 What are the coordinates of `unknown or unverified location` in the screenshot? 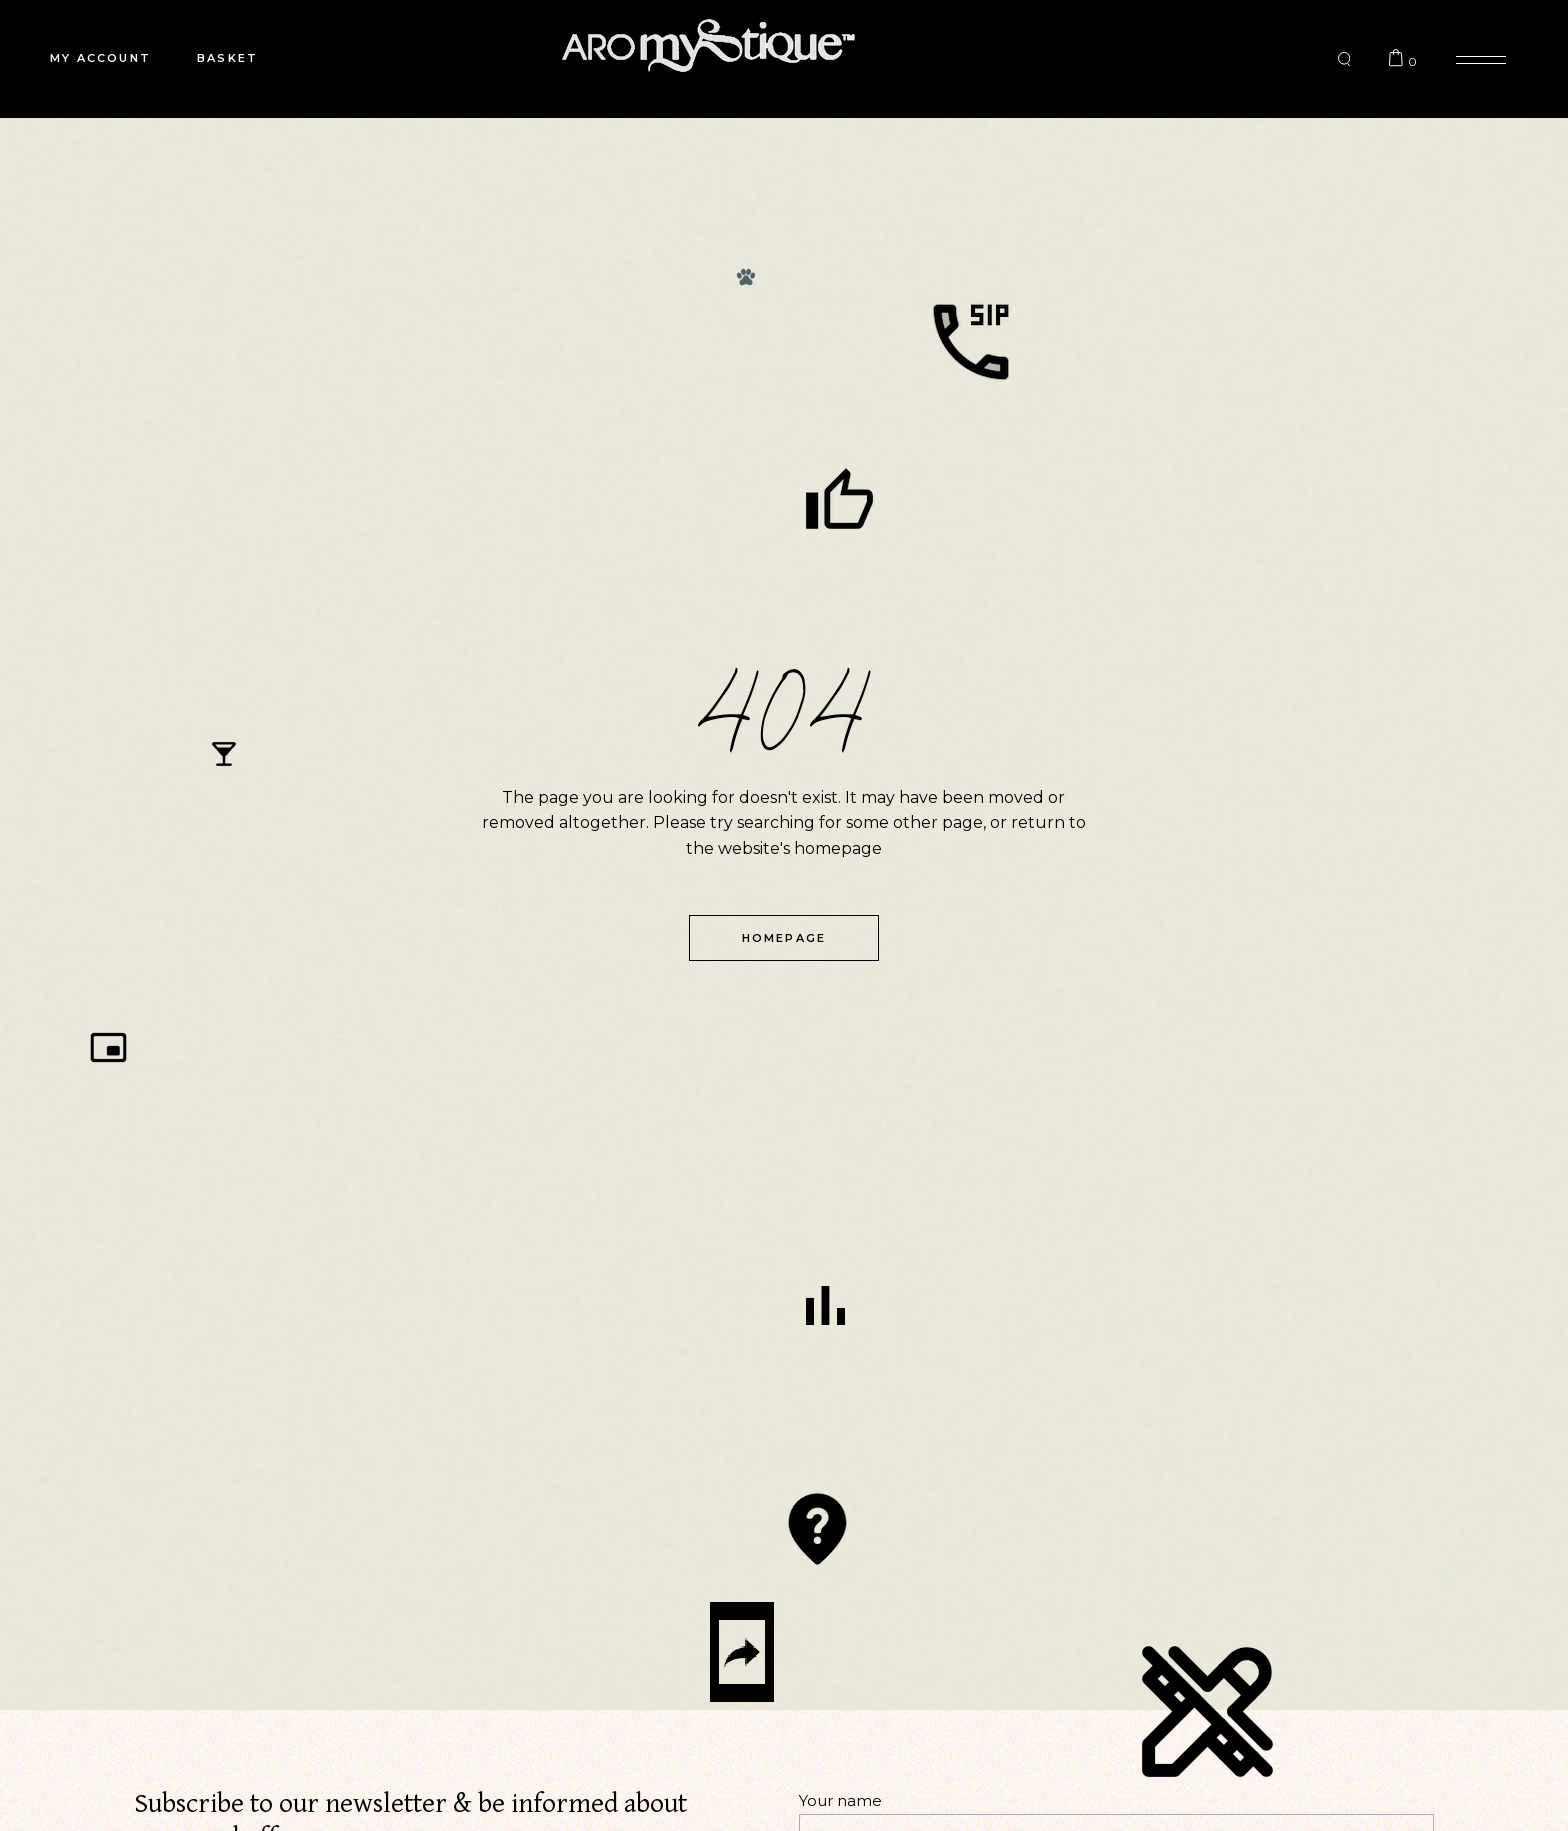 It's located at (817, 1529).